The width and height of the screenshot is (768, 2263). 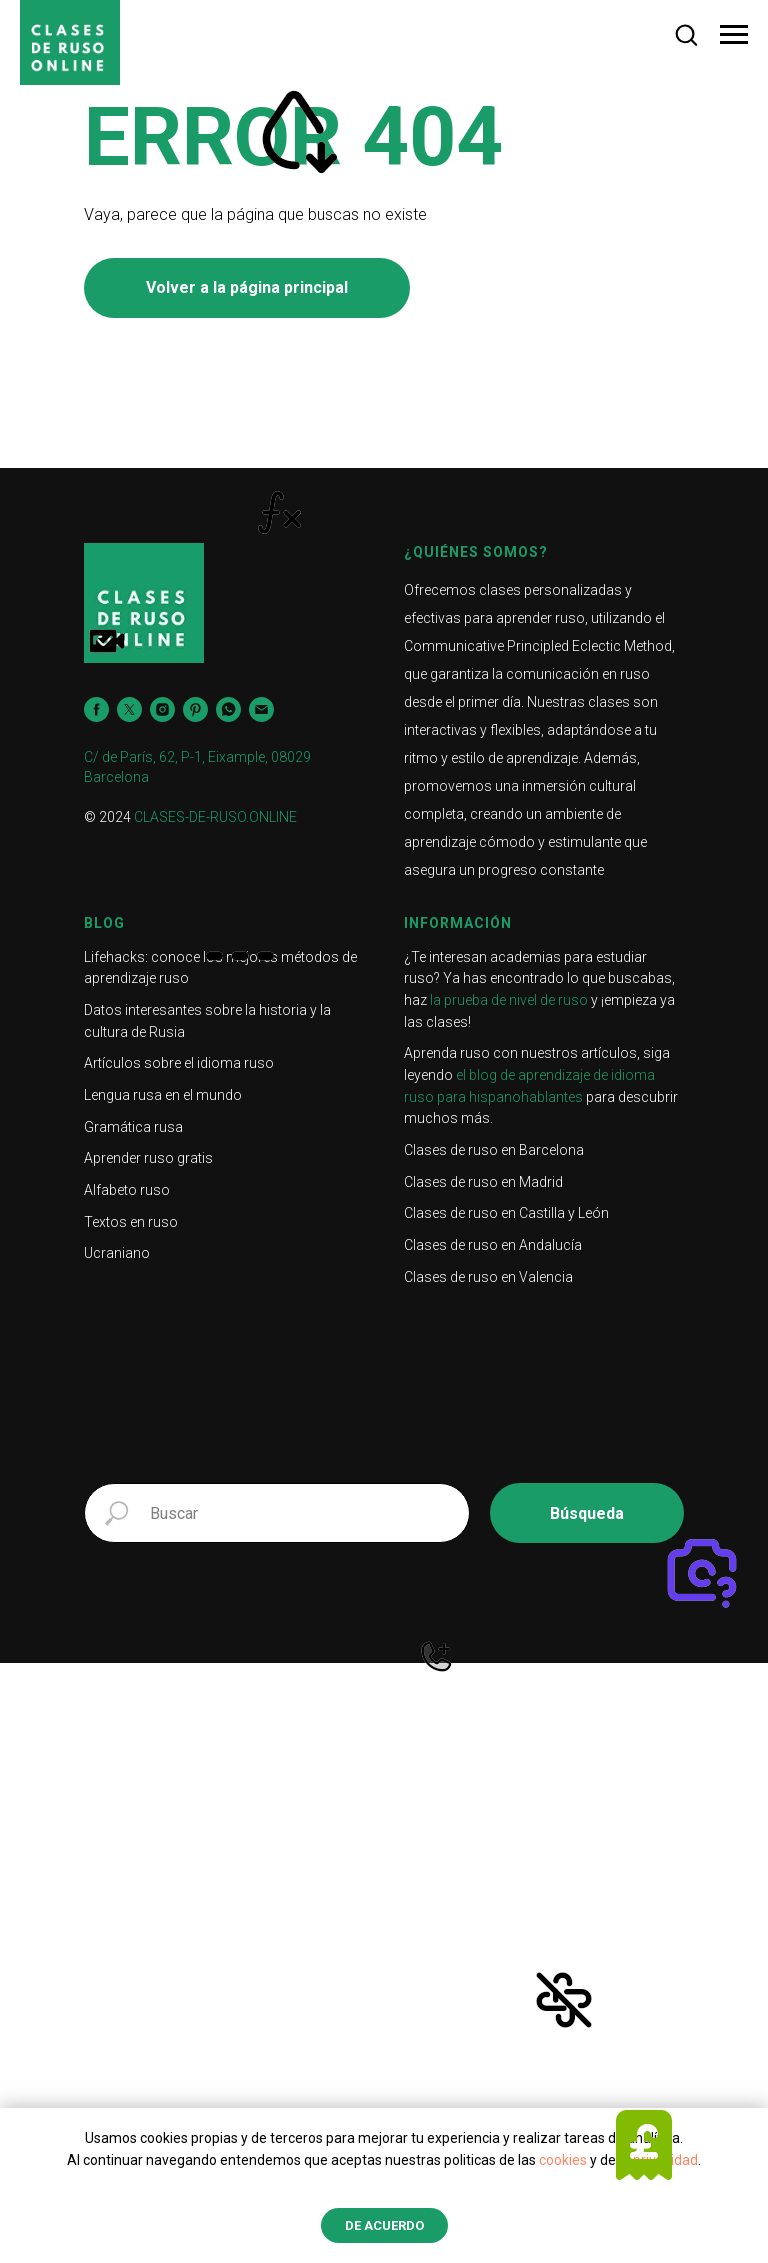 What do you see at coordinates (279, 512) in the screenshot?
I see `insert a mathematical function or formula` at bounding box center [279, 512].